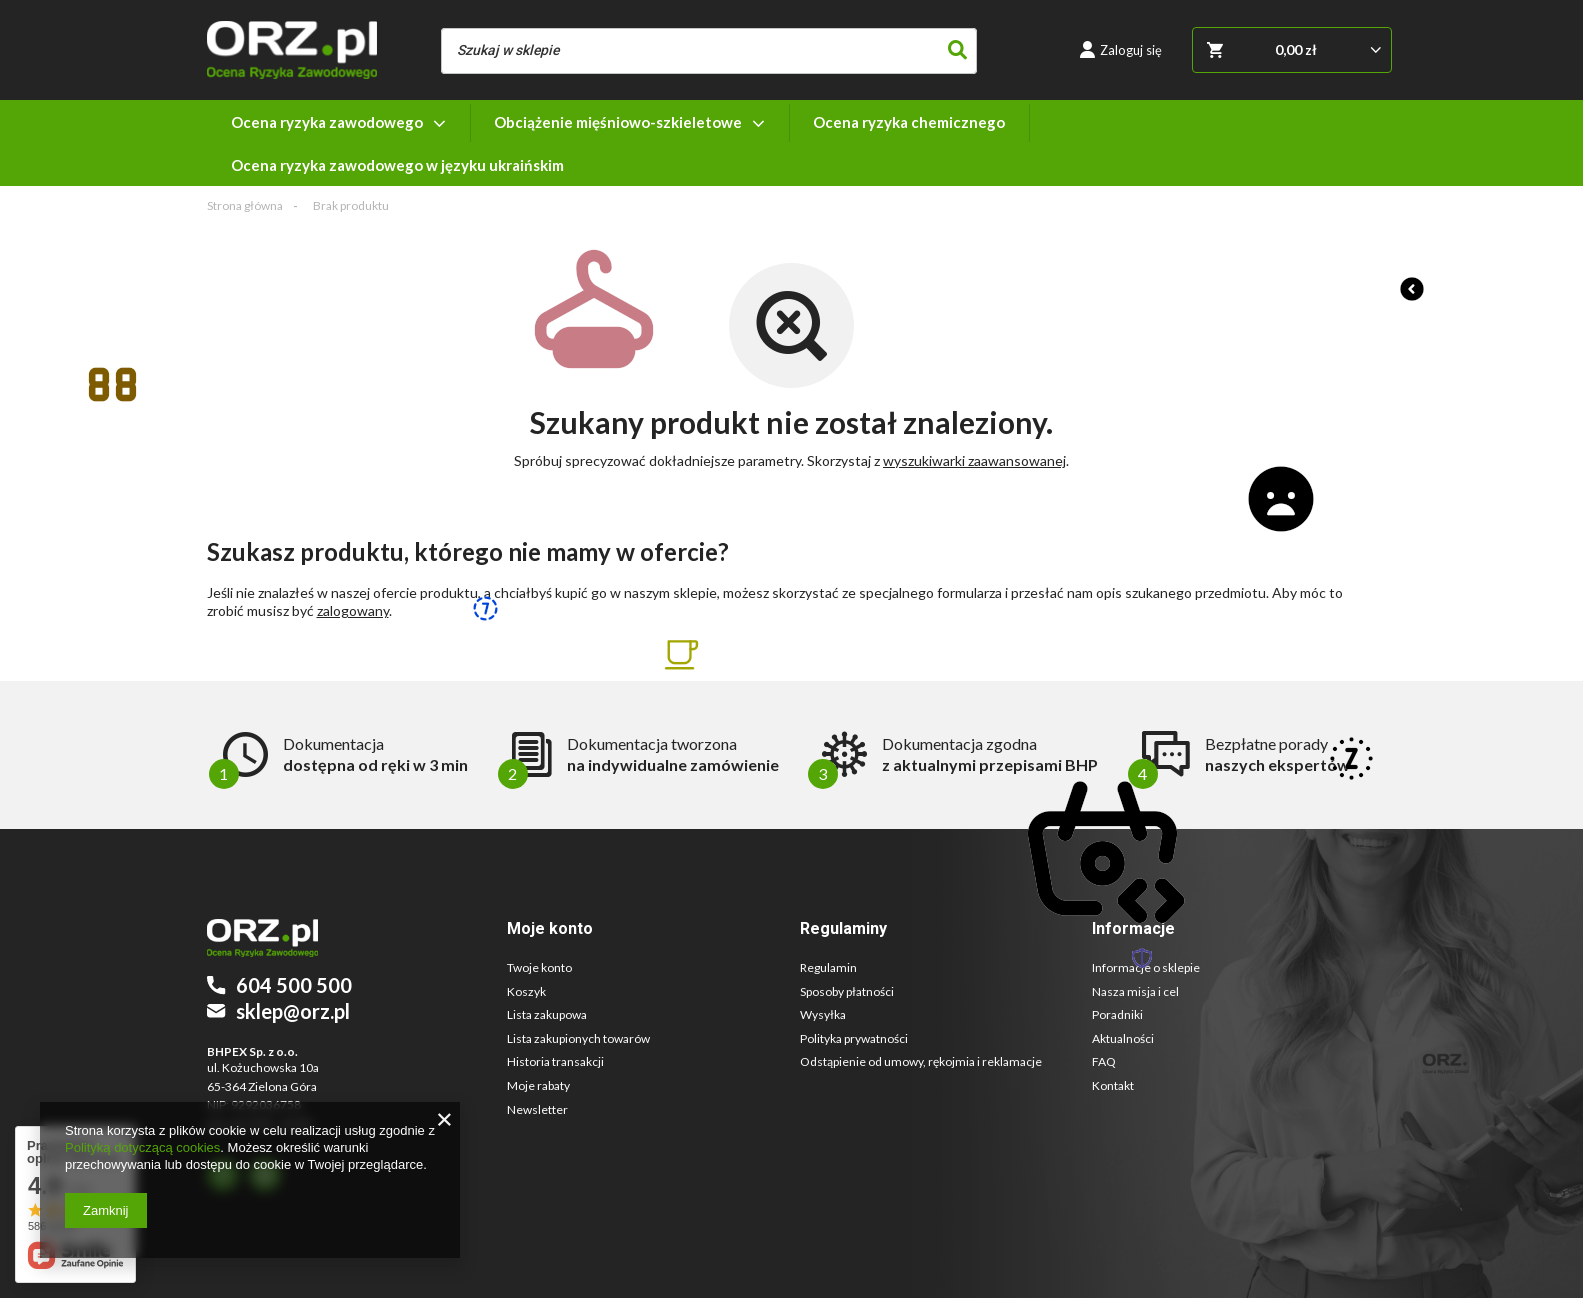 This screenshot has width=1583, height=1298. I want to click on browse clothing or wardrobe items, so click(594, 309).